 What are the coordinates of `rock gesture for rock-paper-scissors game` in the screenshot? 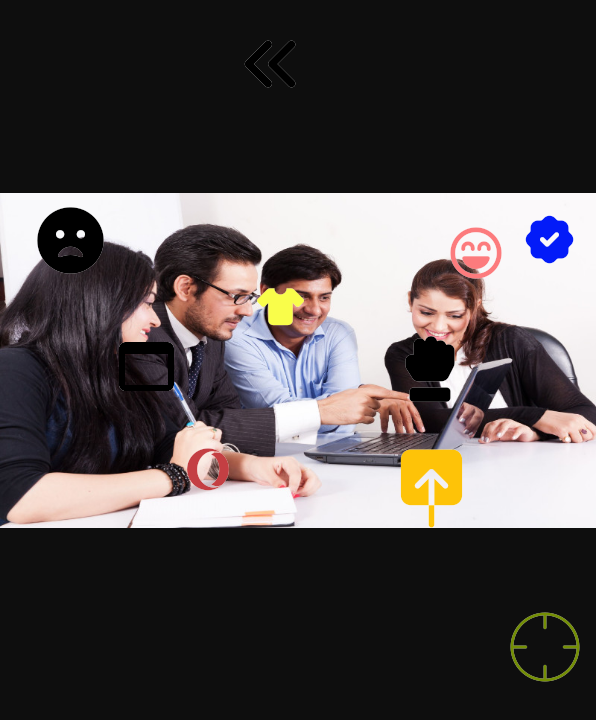 It's located at (430, 369).